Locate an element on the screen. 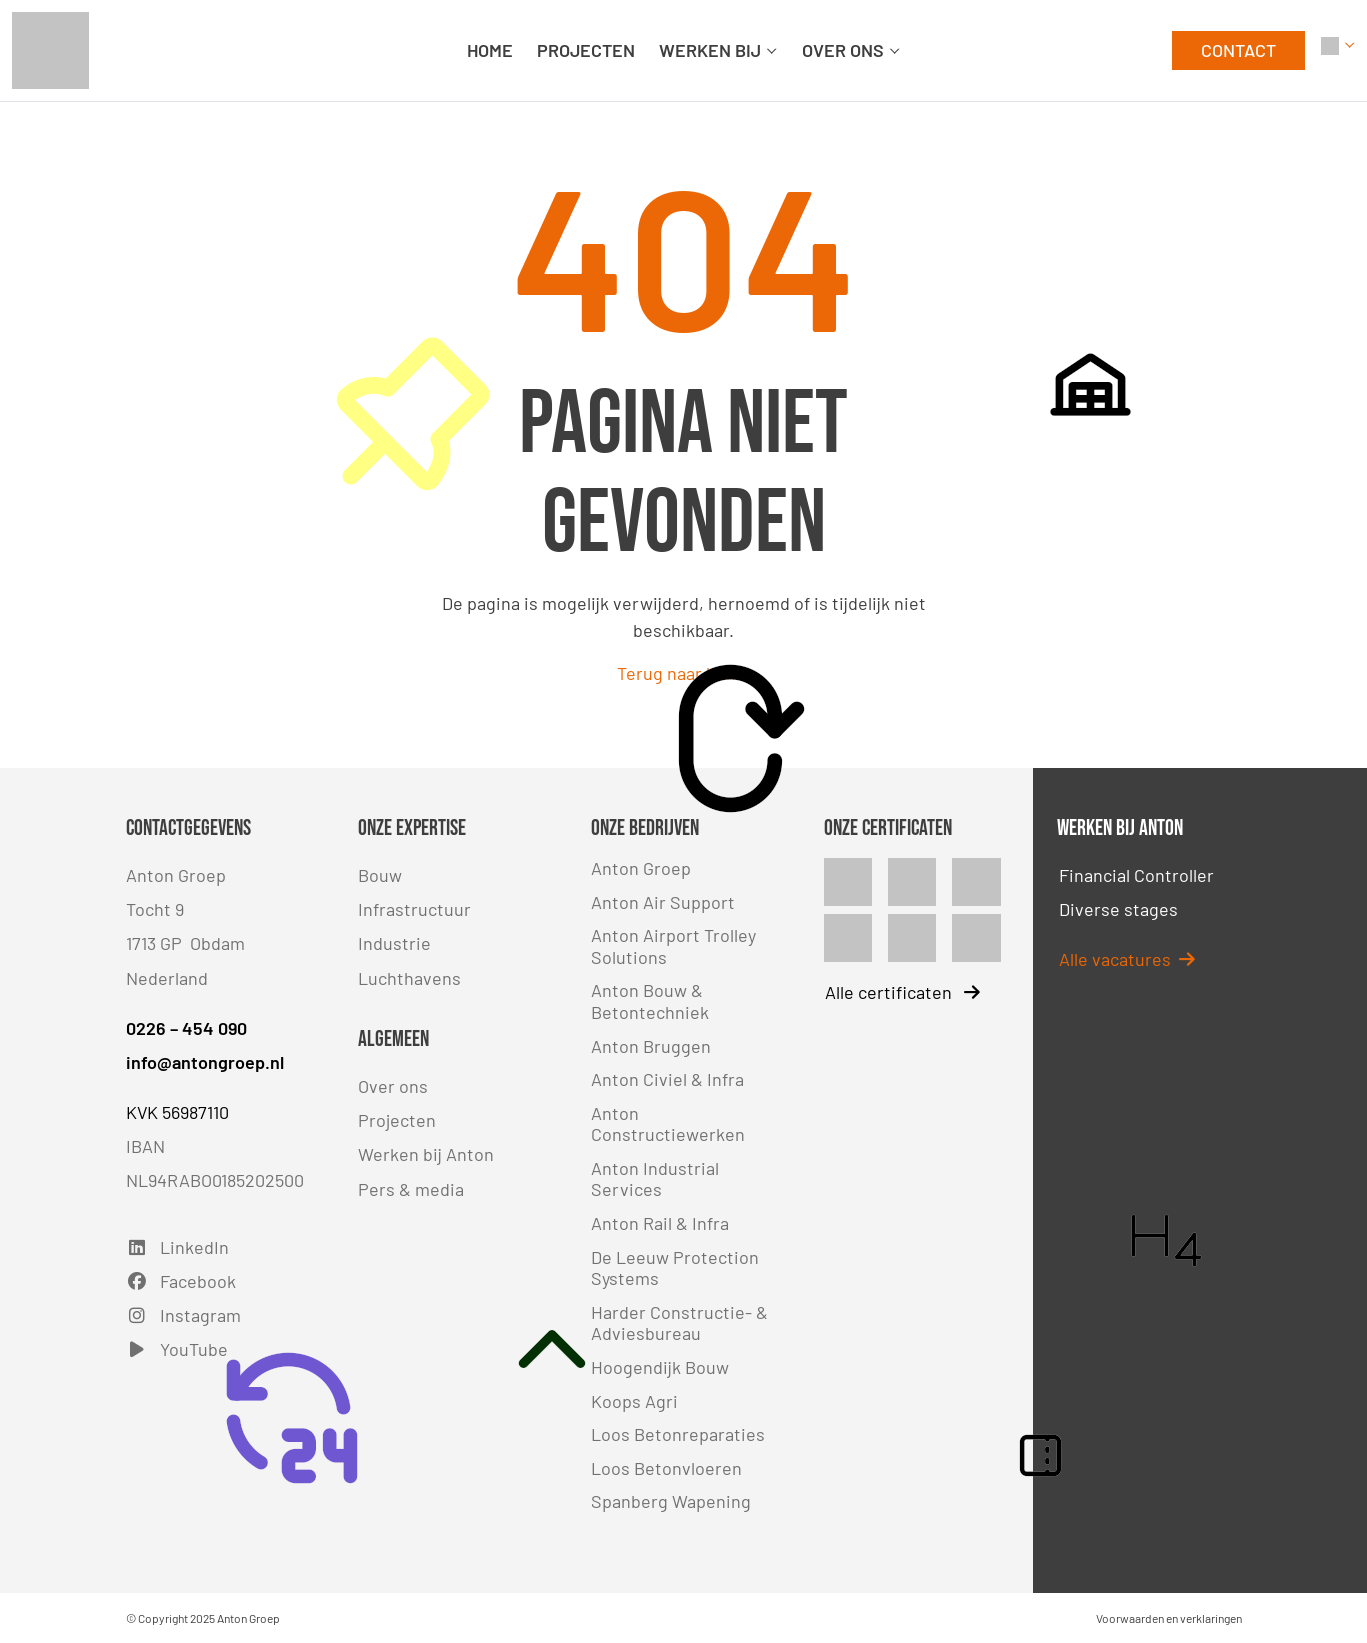 This screenshot has height=1643, width=1367. indicates 24-hour availability or support is located at coordinates (288, 1414).